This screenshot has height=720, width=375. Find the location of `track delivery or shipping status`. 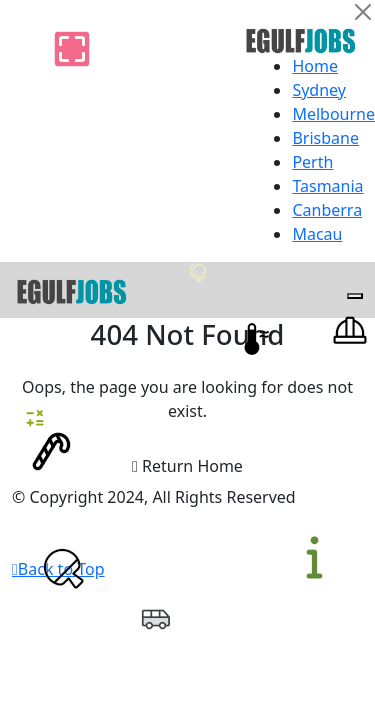

track delivery or shipping status is located at coordinates (155, 619).